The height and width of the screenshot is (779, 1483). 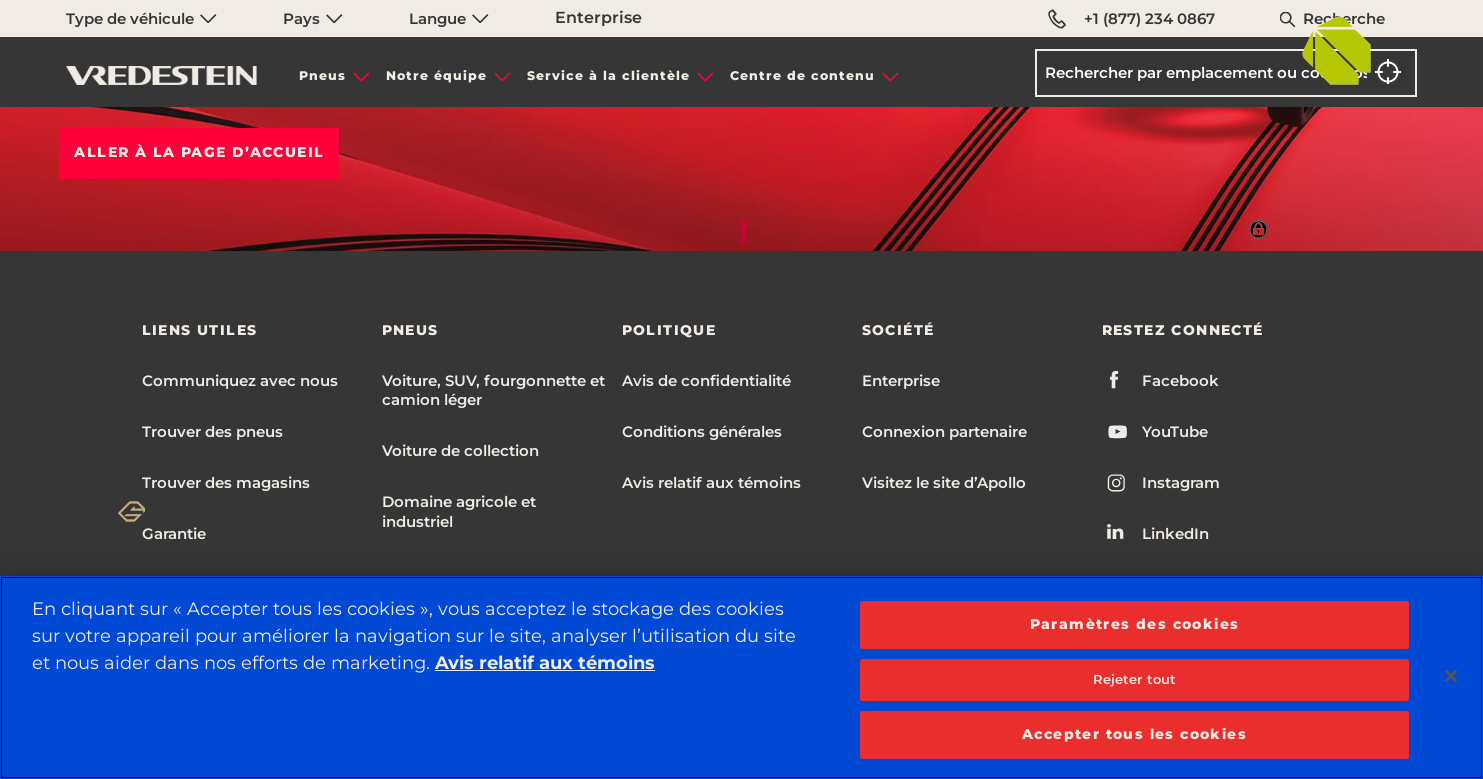 I want to click on garuda linux operating system logo, so click(x=131, y=511).